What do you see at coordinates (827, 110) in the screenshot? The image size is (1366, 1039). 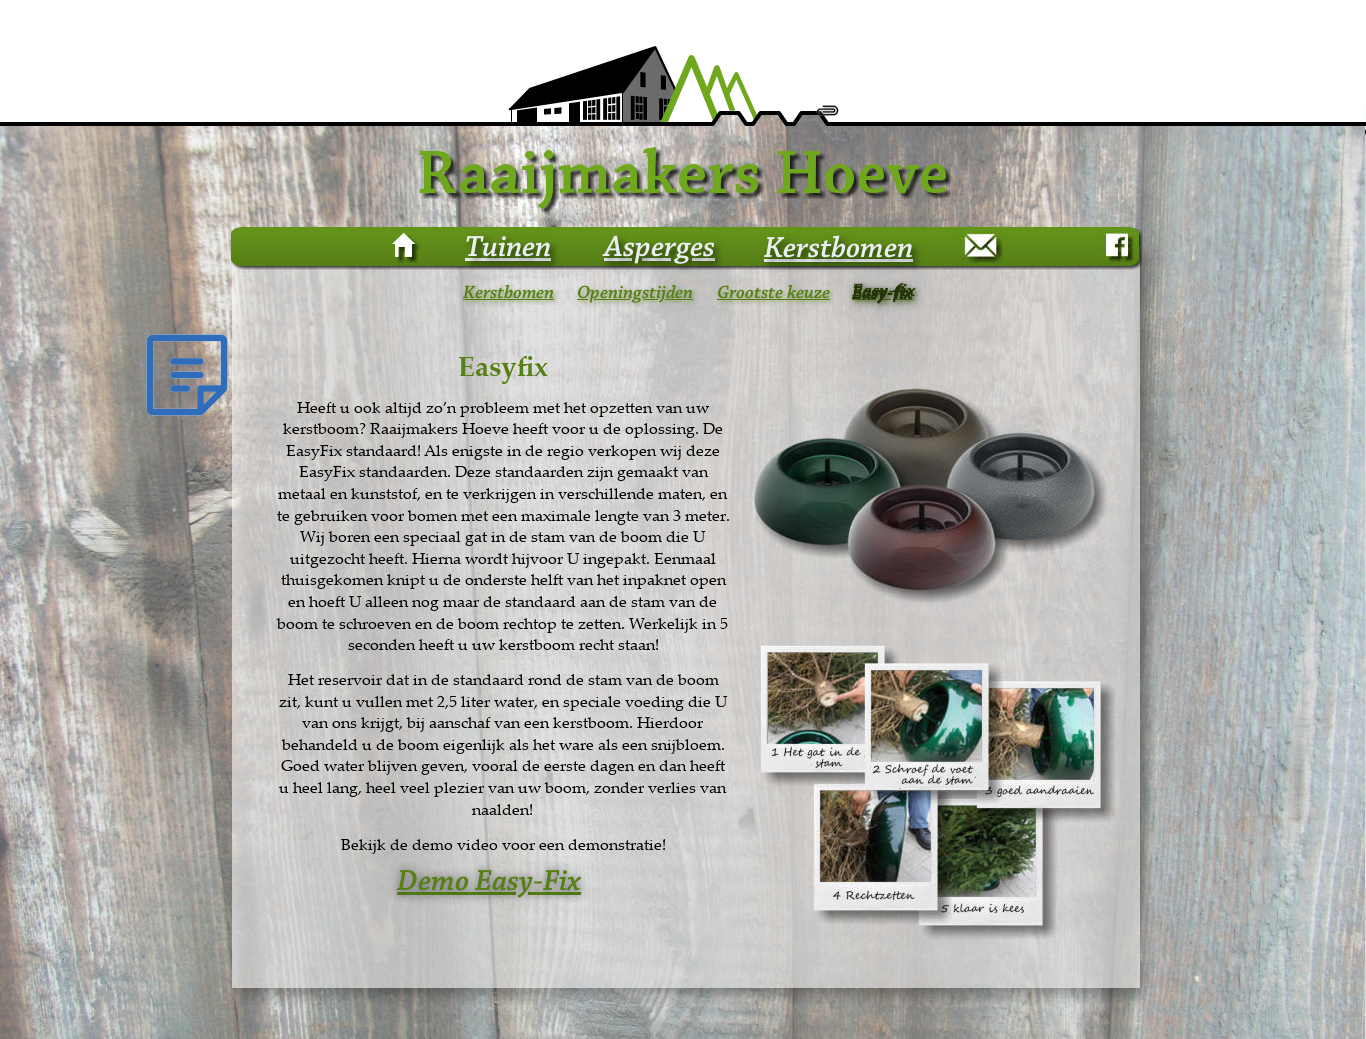 I see `attach a file to your message` at bounding box center [827, 110].